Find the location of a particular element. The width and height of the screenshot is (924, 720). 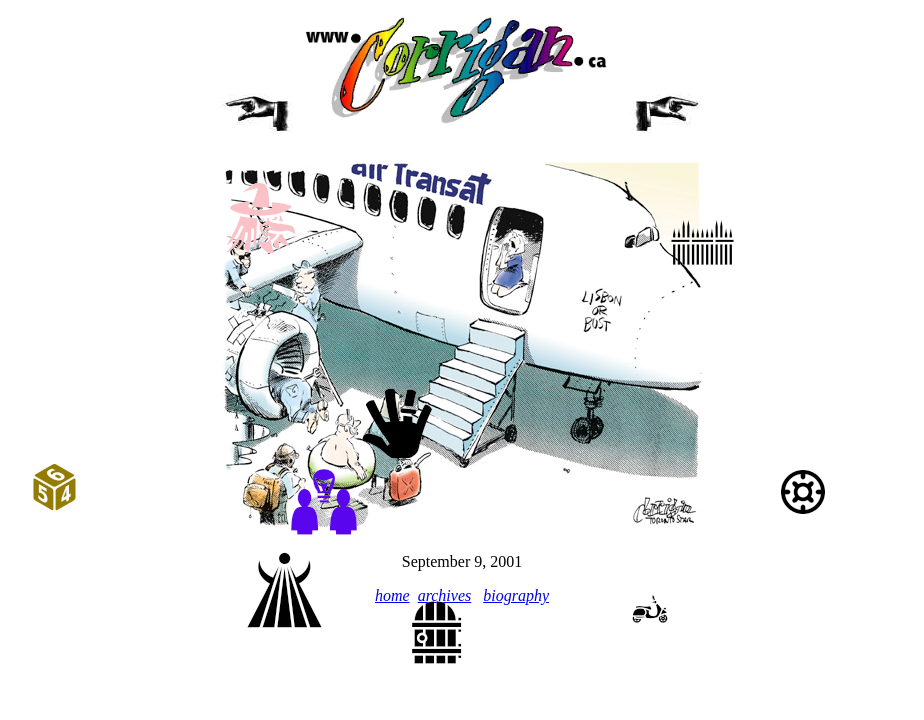

access game settings or options is located at coordinates (803, 492).